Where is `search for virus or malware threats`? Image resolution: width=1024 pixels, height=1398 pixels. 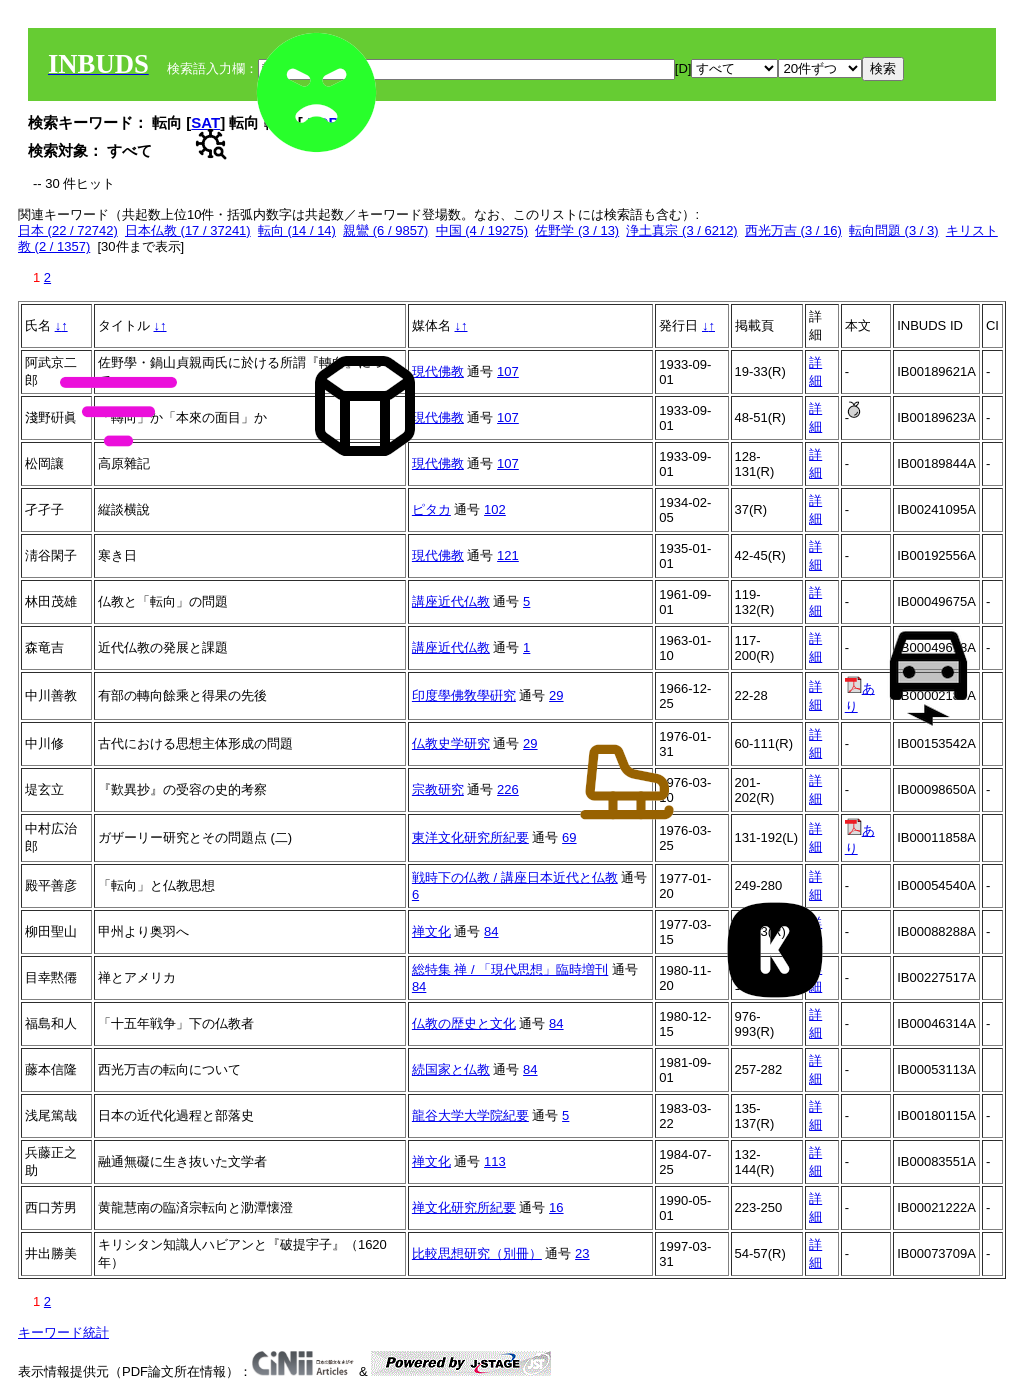
search for virus or malware threats is located at coordinates (210, 143).